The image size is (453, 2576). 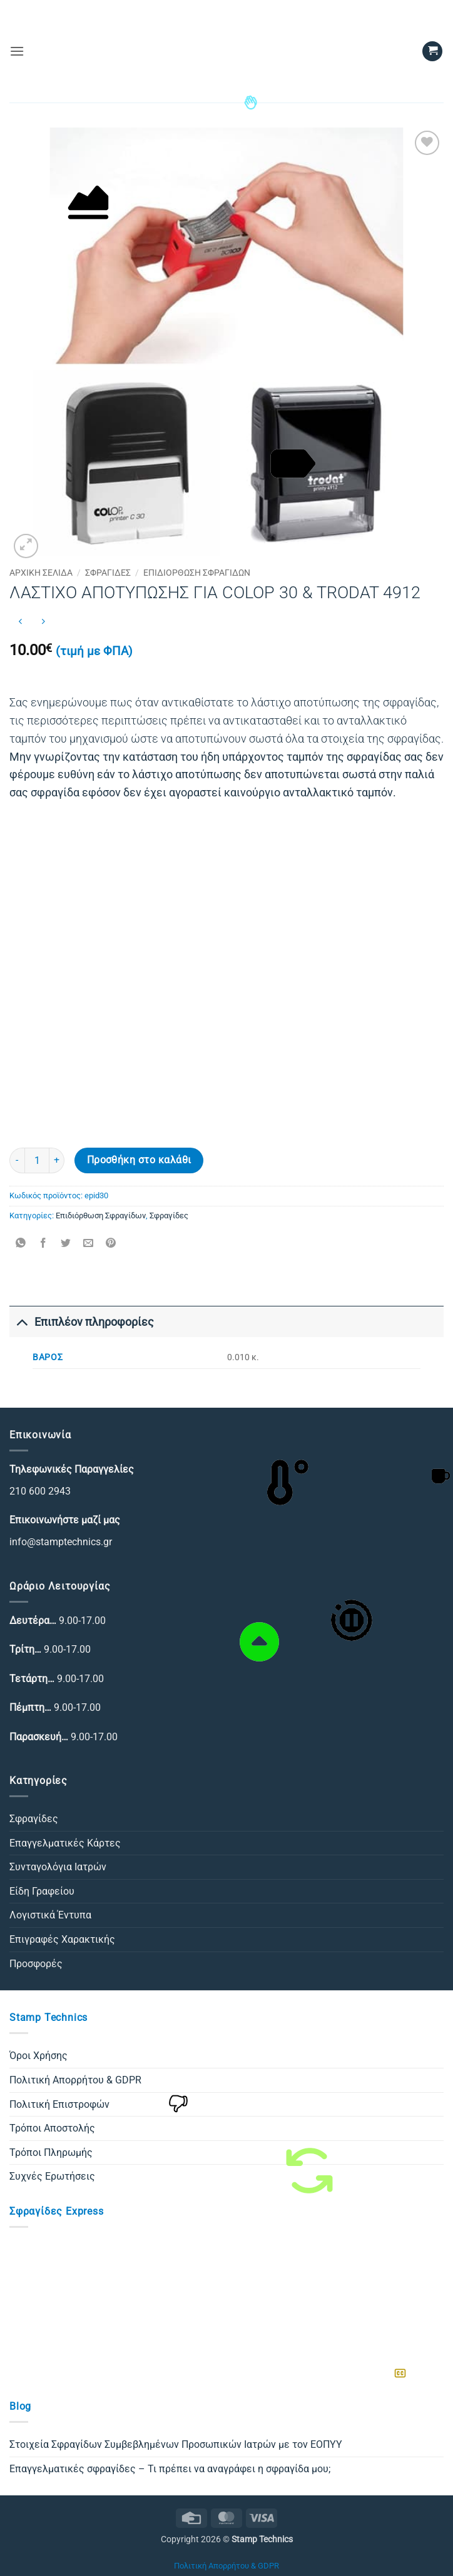 What do you see at coordinates (178, 2103) in the screenshot?
I see `dislike or downvote content` at bounding box center [178, 2103].